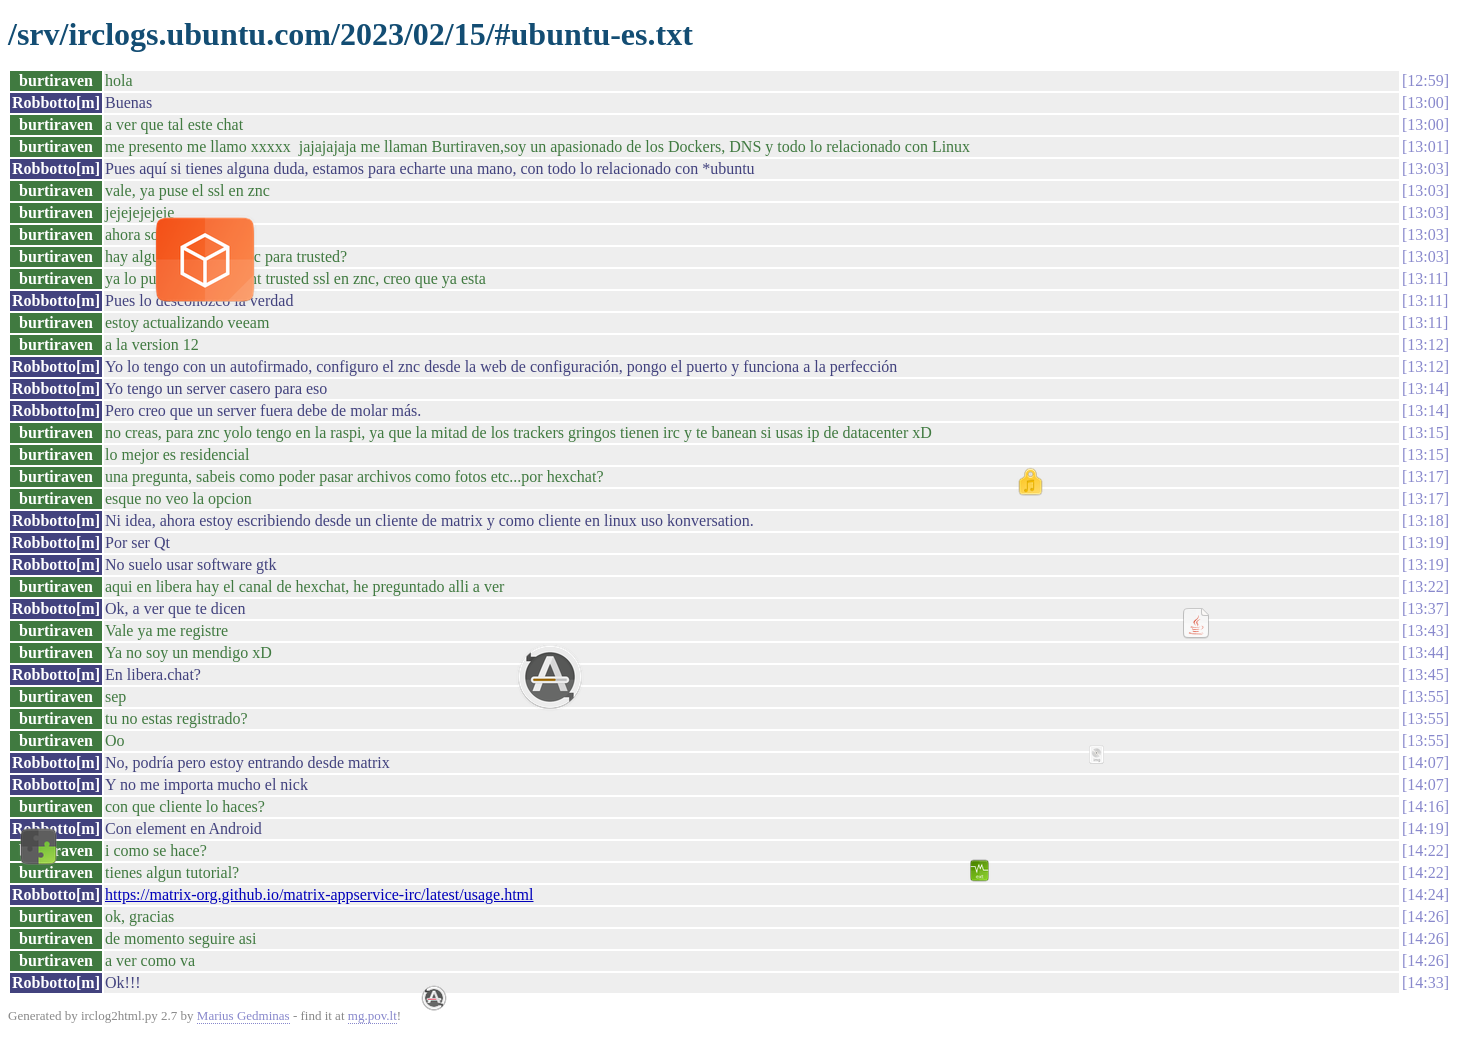  I want to click on open the software update manager, so click(550, 677).